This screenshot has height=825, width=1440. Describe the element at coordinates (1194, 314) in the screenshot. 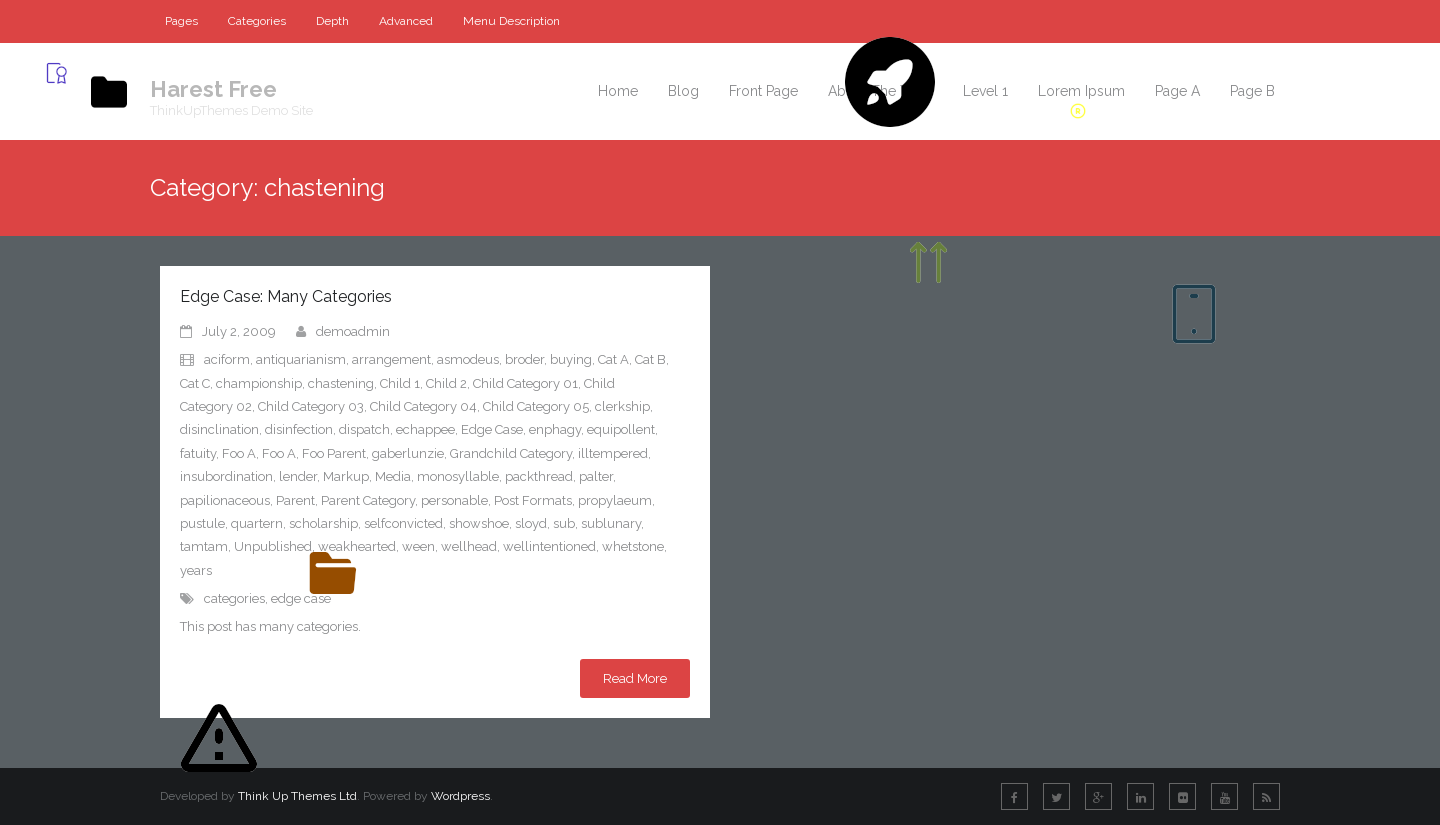

I see `view mobile device settings` at that location.